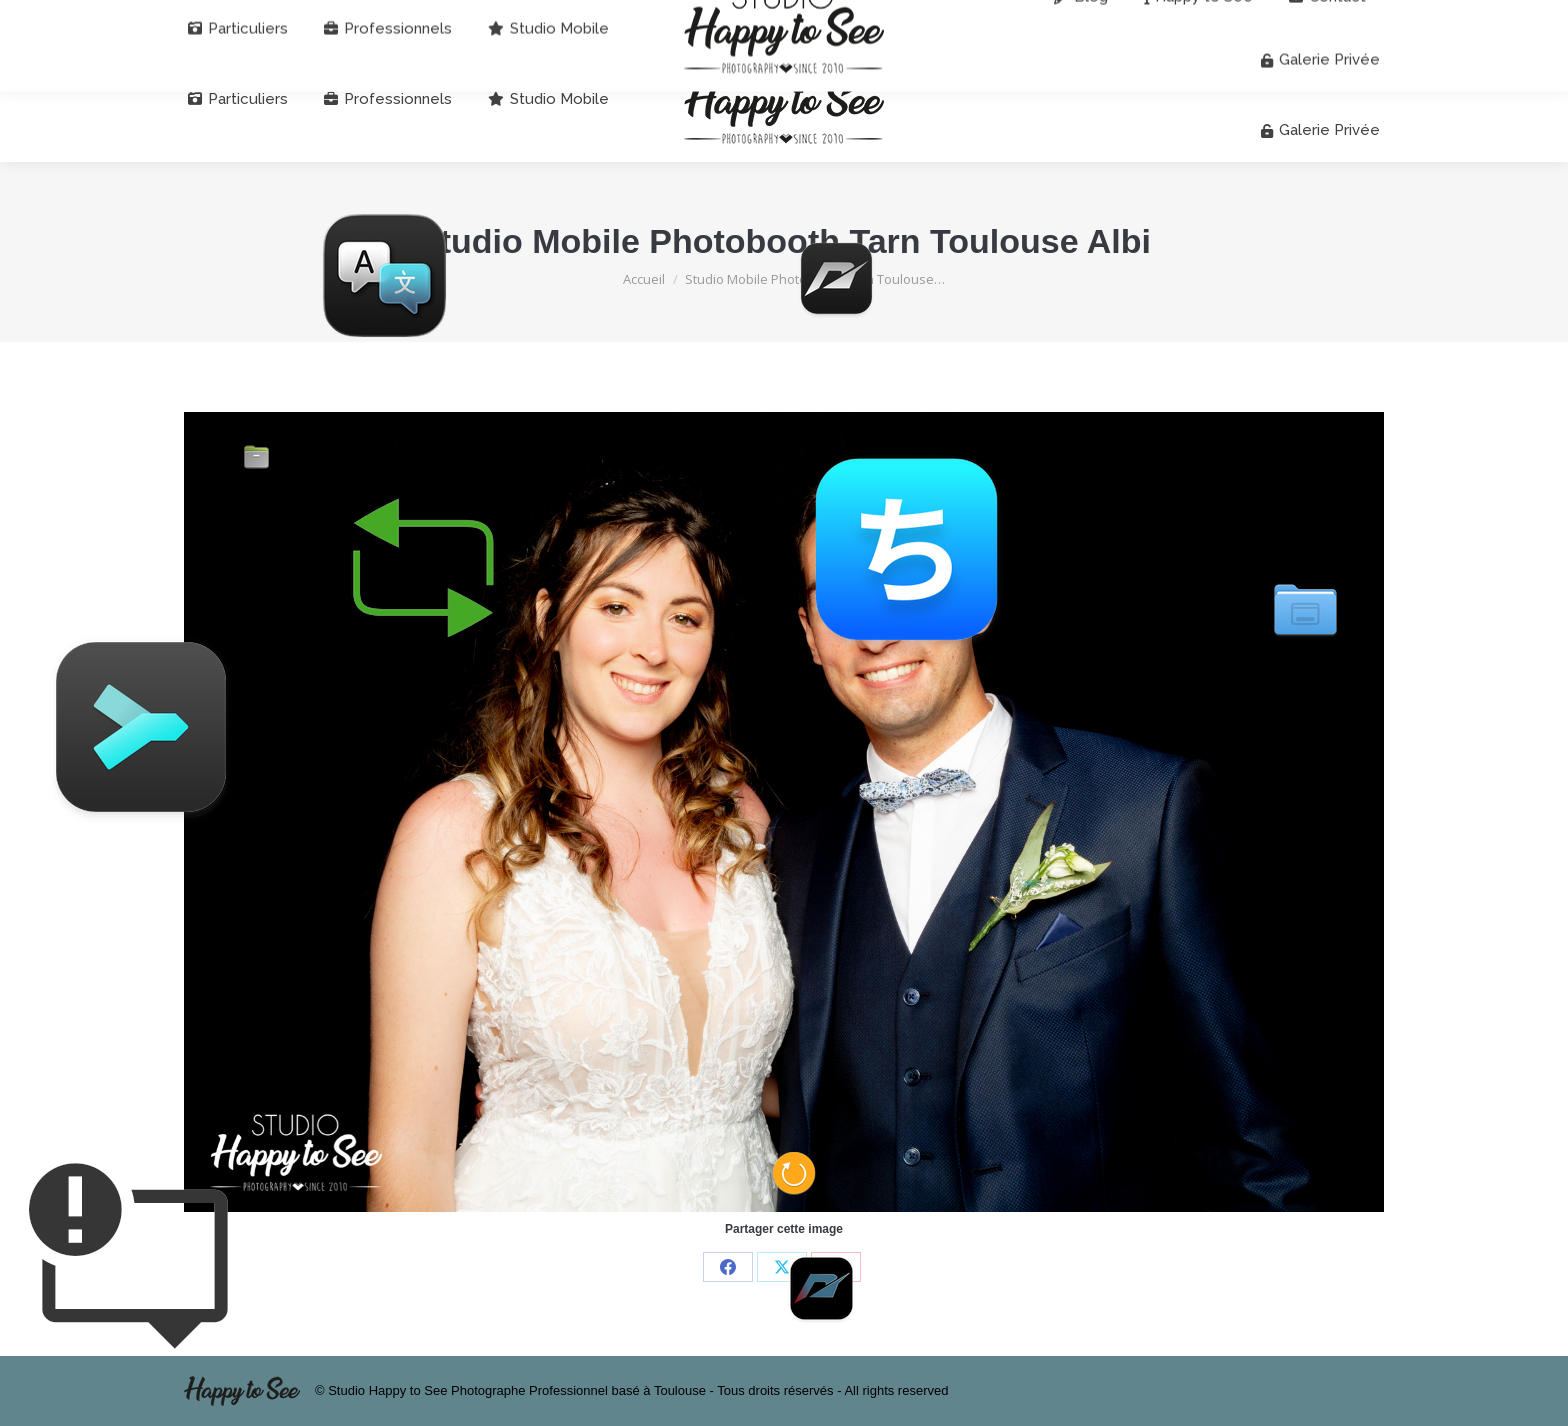 The height and width of the screenshot is (1426, 1568). What do you see at coordinates (425, 567) in the screenshot?
I see `sync or refresh mail inbox` at bounding box center [425, 567].